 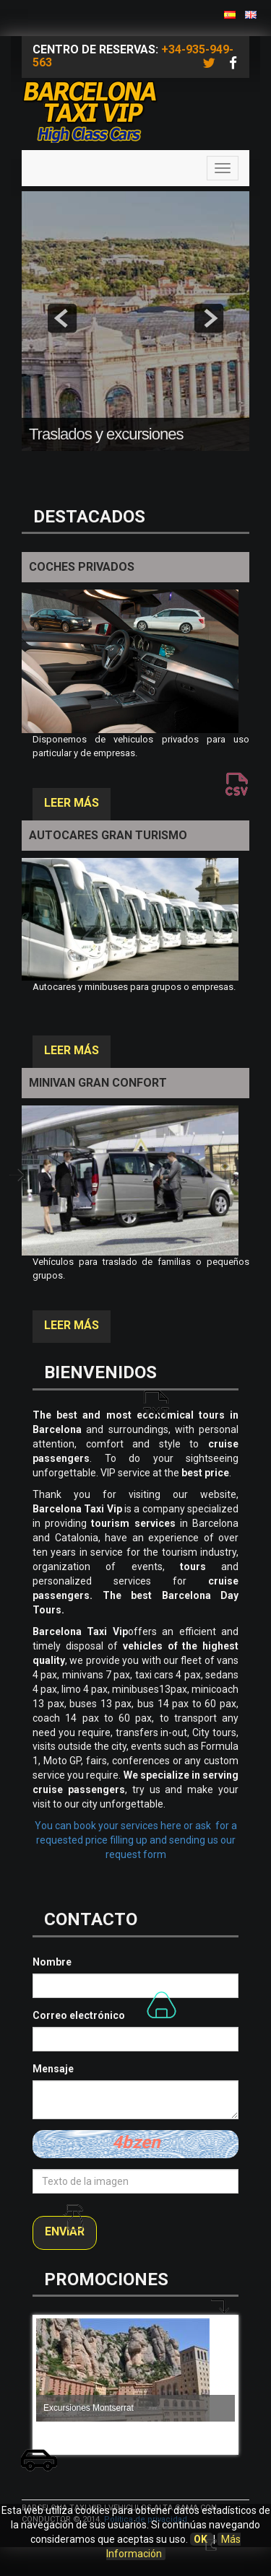 What do you see at coordinates (39, 2459) in the screenshot?
I see `access vehicle or car-related settings` at bounding box center [39, 2459].